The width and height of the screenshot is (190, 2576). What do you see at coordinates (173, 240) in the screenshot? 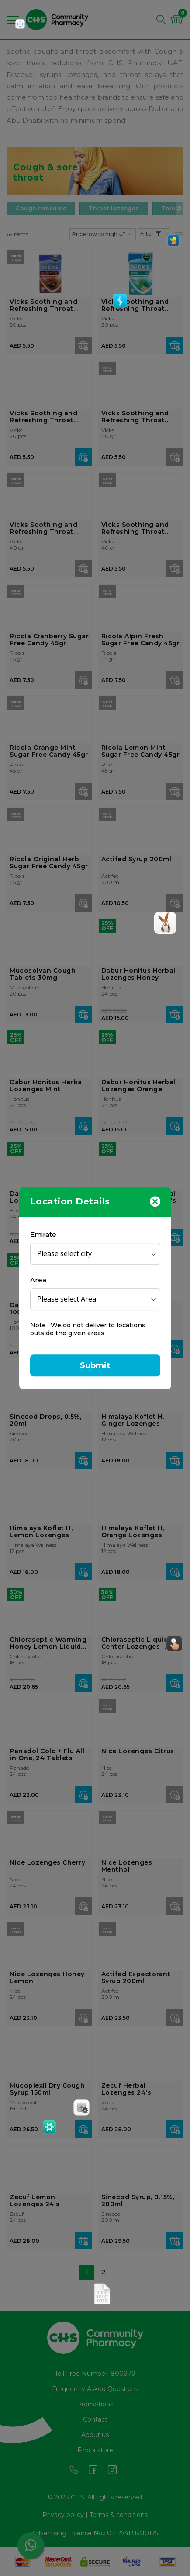
I see `open Mullvad VPN app` at bounding box center [173, 240].